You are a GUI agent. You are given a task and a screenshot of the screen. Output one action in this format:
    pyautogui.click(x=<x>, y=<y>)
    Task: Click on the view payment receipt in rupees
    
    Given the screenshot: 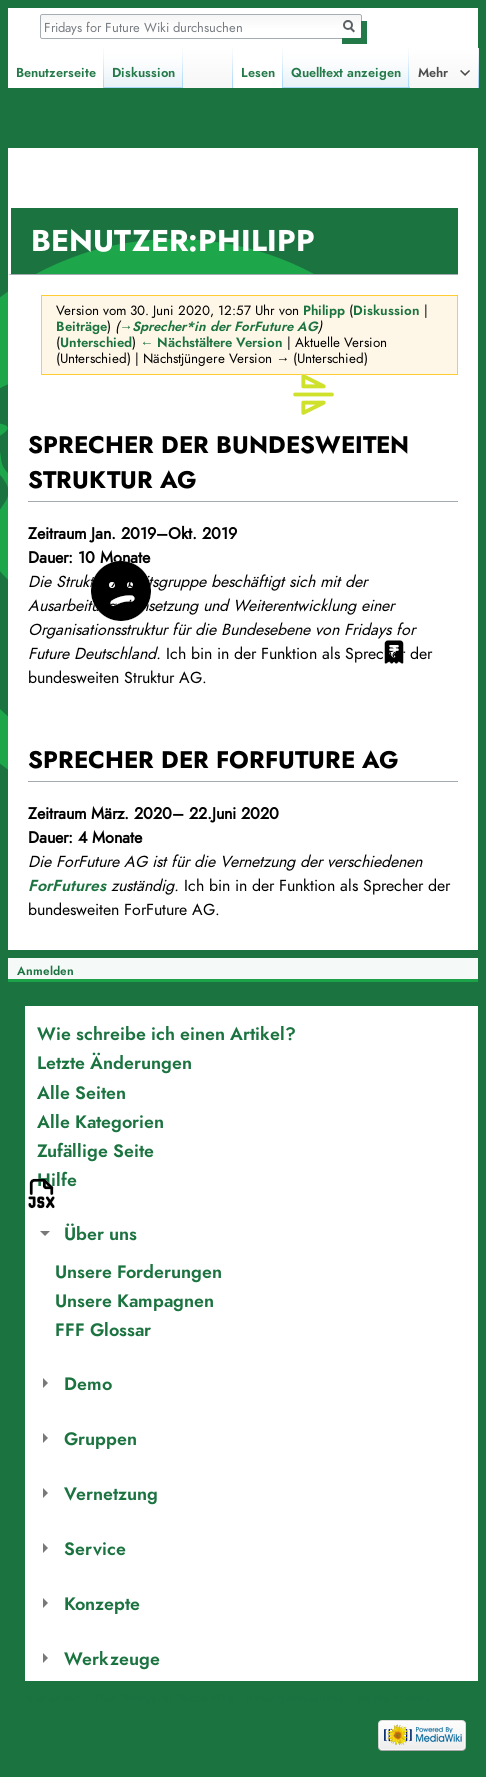 What is the action you would take?
    pyautogui.click(x=394, y=652)
    